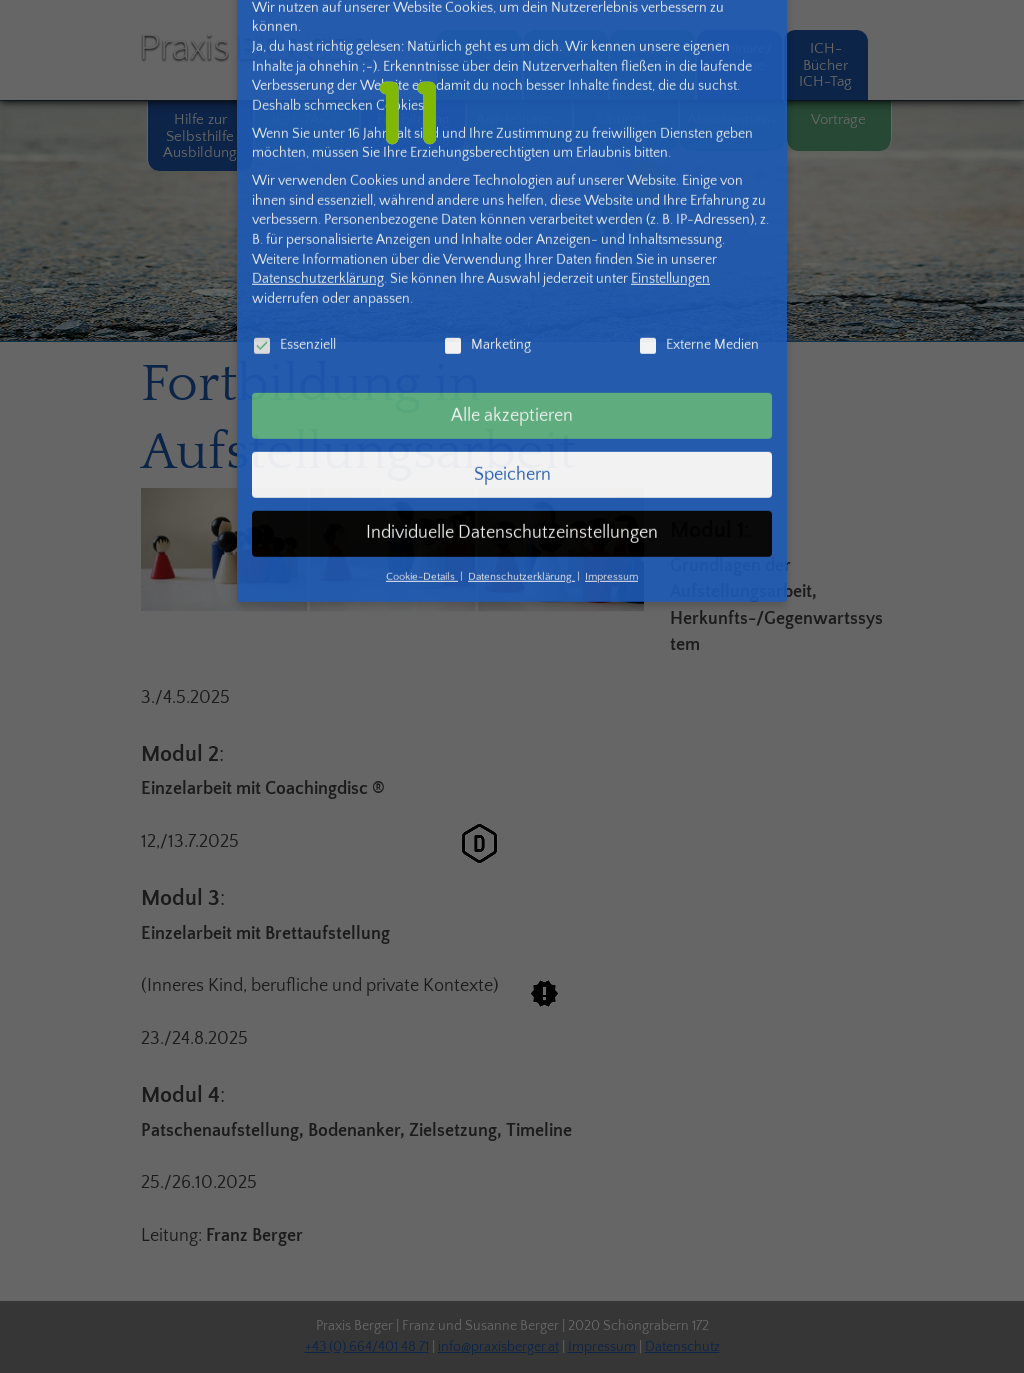 This screenshot has width=1024, height=1373. Describe the element at coordinates (479, 843) in the screenshot. I see `app icon or logo featuring the letter D` at that location.